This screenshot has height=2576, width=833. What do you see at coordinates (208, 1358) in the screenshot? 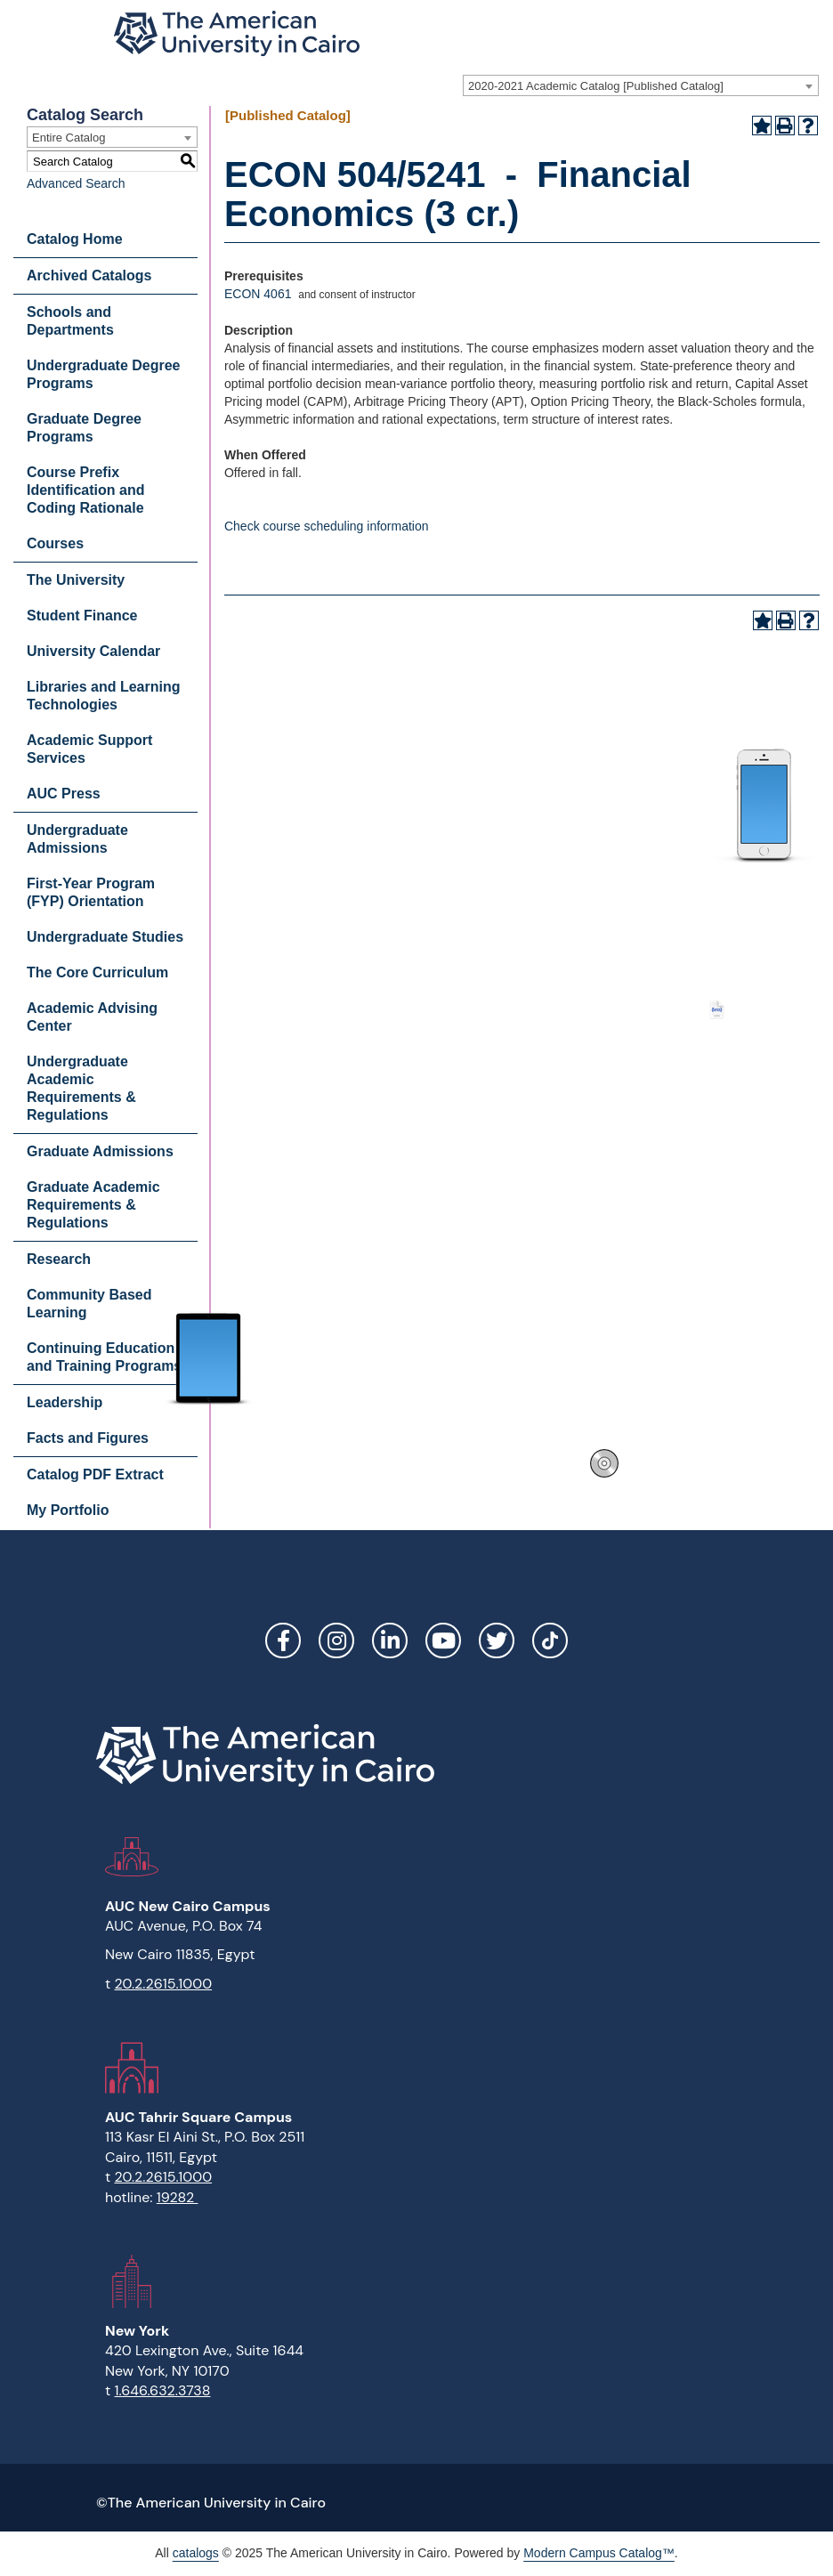
I see `iPad Pro with cellular connectivity in device list` at bounding box center [208, 1358].